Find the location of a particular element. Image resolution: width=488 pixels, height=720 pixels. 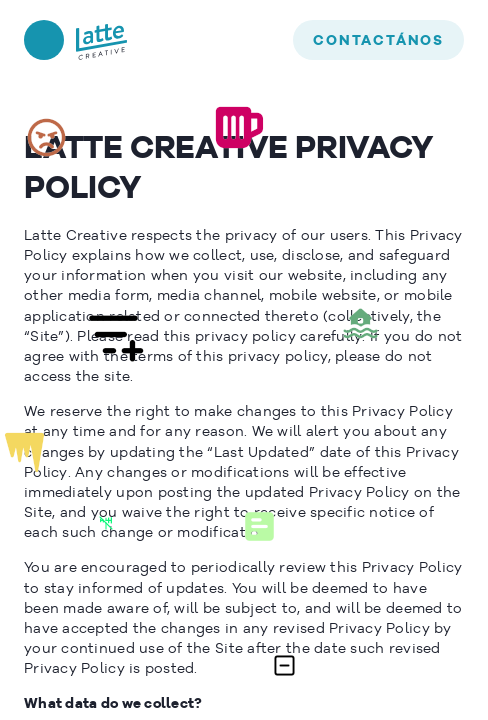

indicates freezing or cold weather conditions is located at coordinates (24, 452).